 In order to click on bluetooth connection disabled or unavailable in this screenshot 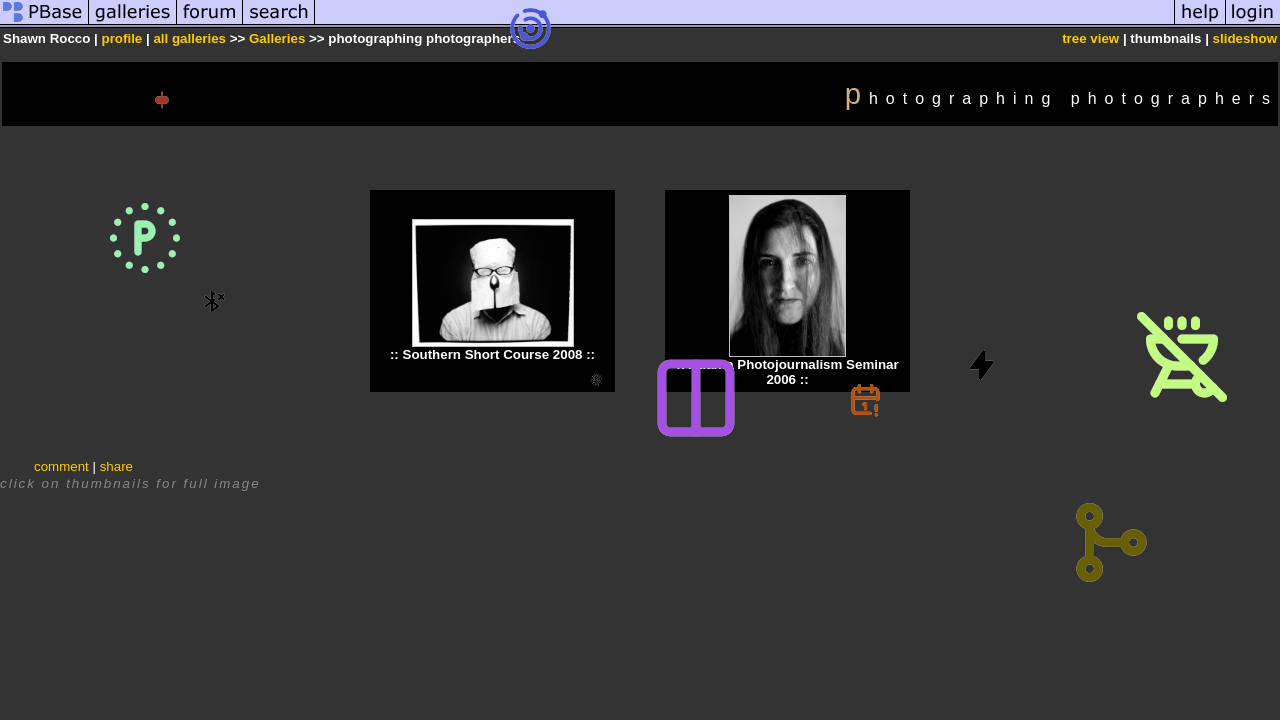, I will do `click(213, 301)`.